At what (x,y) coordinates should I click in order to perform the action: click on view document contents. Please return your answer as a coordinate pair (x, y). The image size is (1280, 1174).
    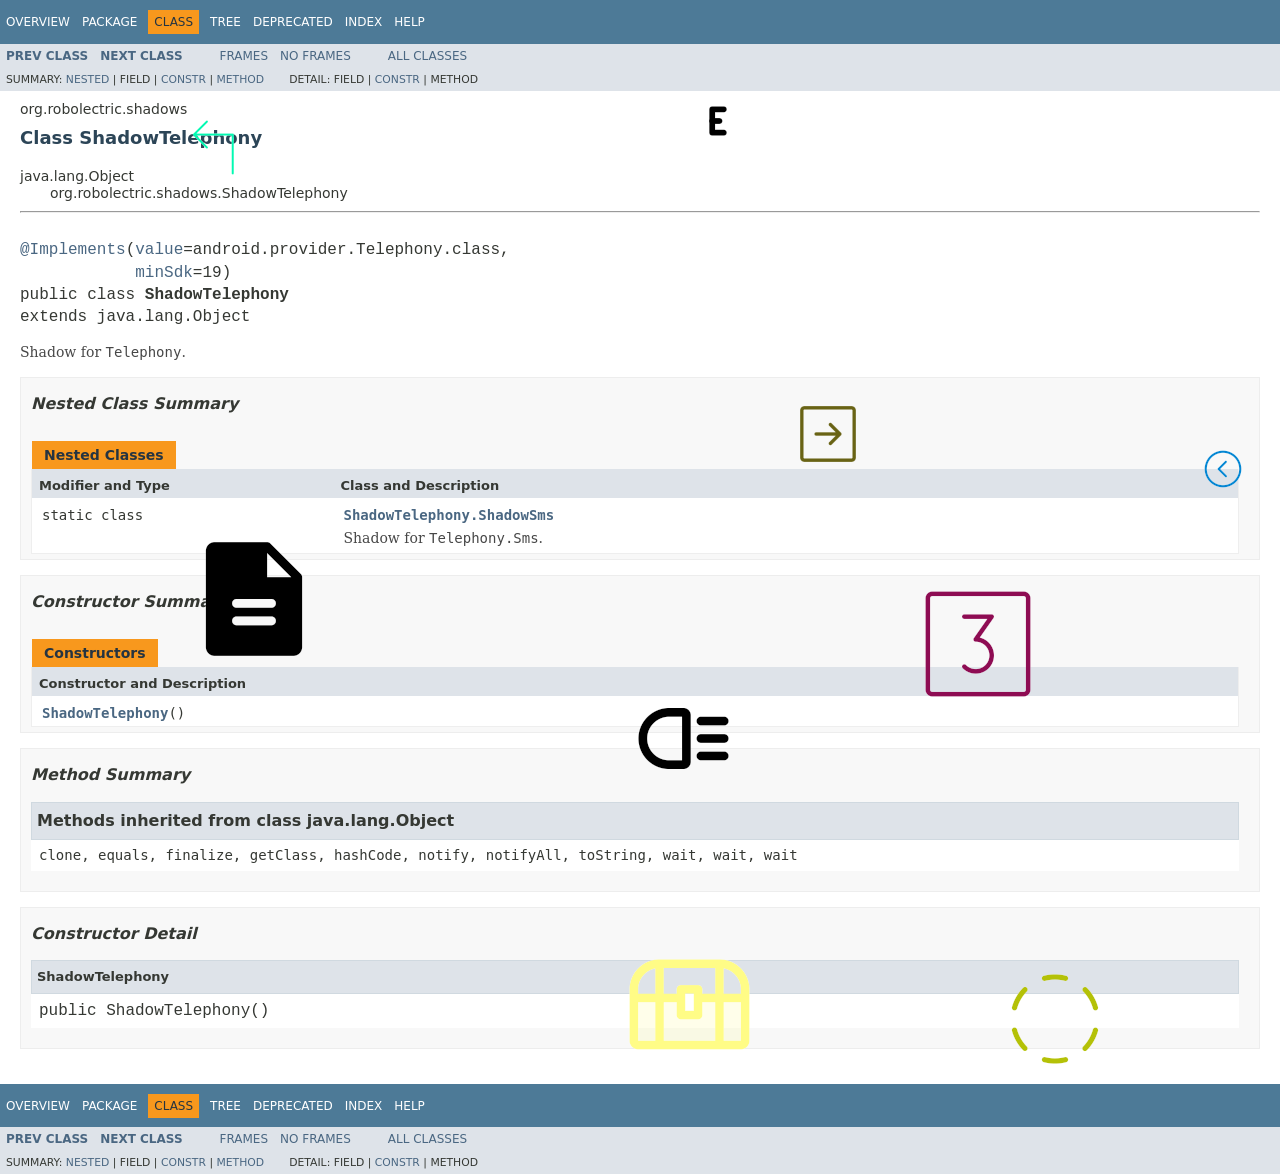
    Looking at the image, I should click on (254, 599).